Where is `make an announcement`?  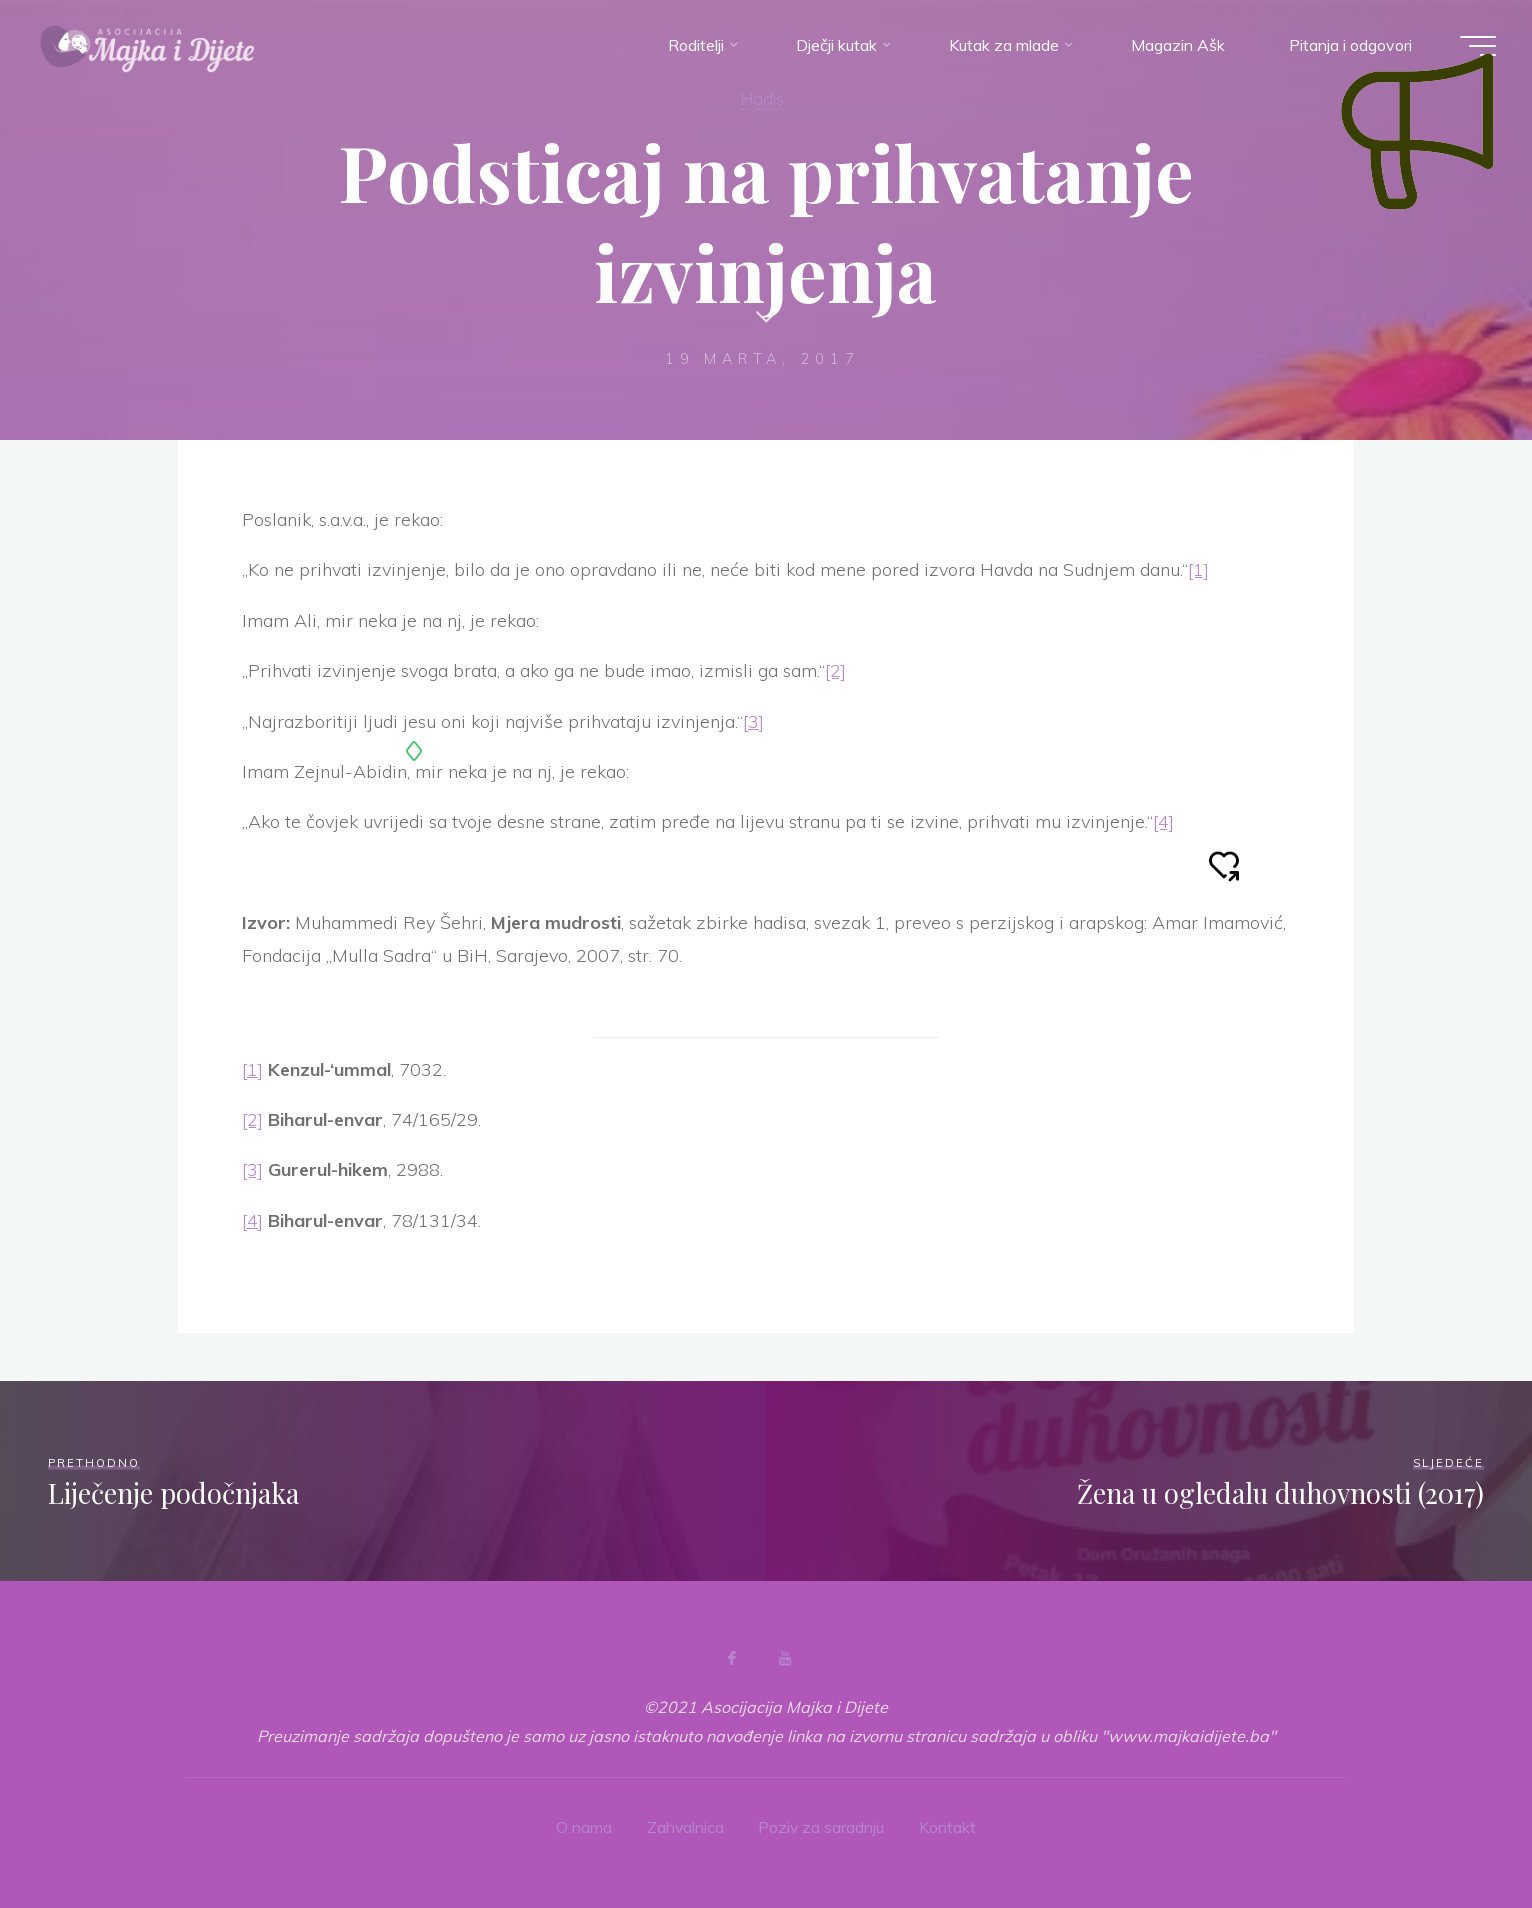
make an announcement is located at coordinates (1421, 133).